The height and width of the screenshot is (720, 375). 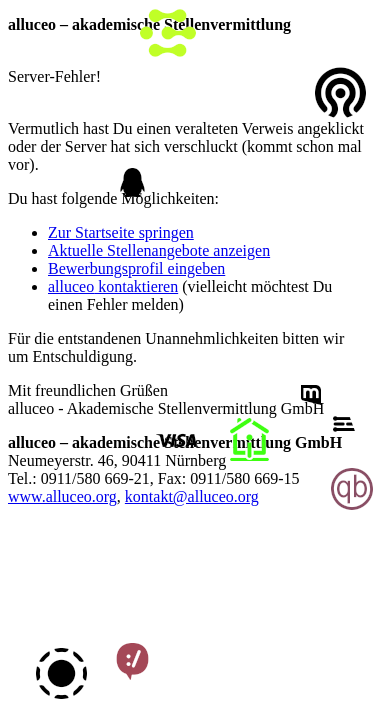 I want to click on open the devRant app, so click(x=132, y=661).